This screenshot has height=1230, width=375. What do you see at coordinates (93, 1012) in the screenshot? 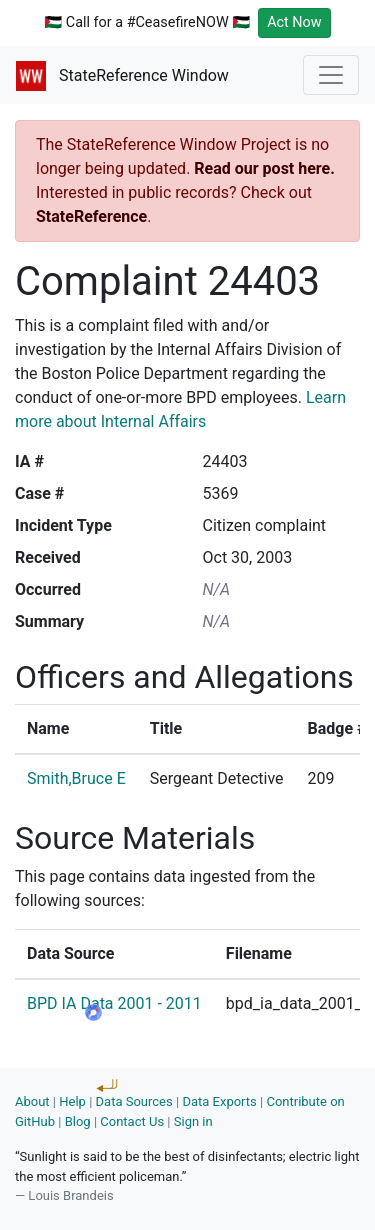
I see `open the web browser` at bounding box center [93, 1012].